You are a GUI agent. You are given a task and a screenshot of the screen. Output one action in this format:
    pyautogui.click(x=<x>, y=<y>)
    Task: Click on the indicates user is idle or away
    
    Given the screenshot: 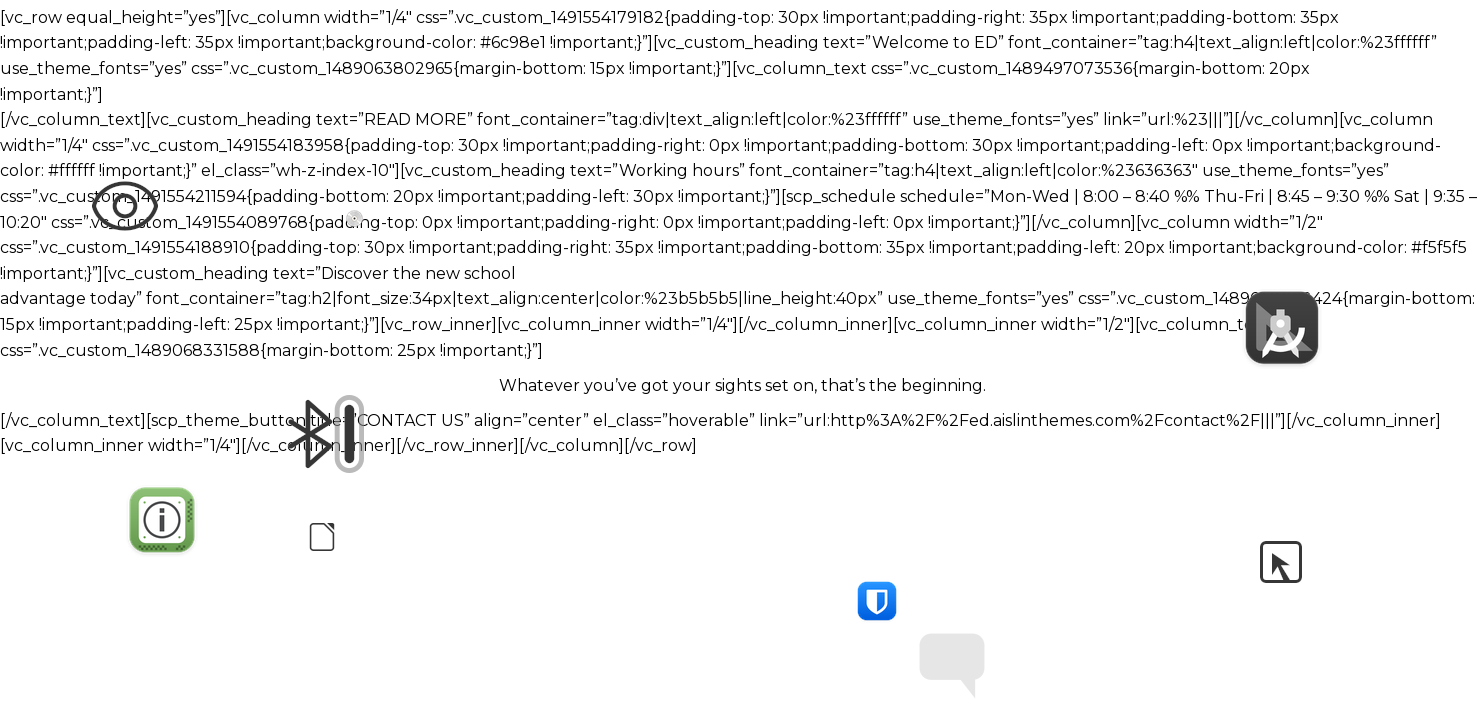 What is the action you would take?
    pyautogui.click(x=952, y=666)
    